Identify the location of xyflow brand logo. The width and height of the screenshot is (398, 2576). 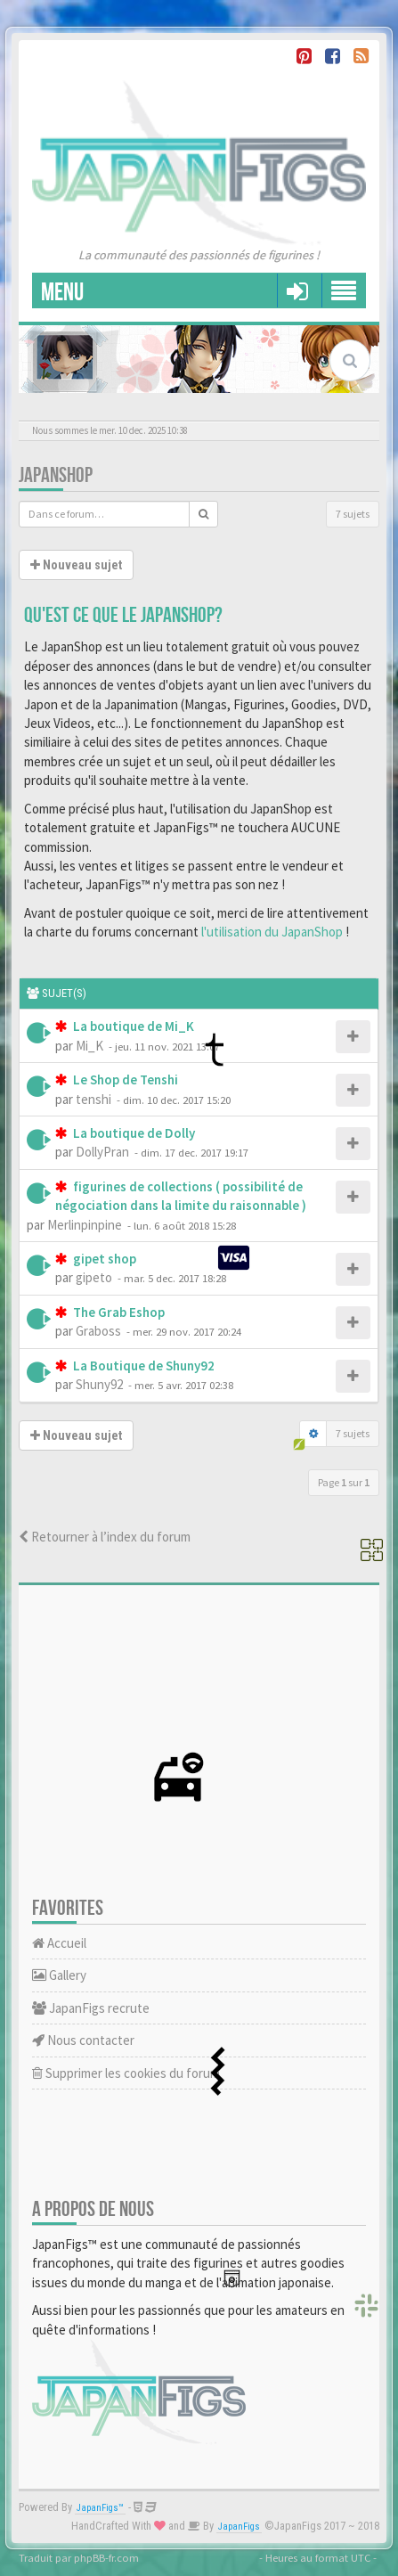
(371, 1550).